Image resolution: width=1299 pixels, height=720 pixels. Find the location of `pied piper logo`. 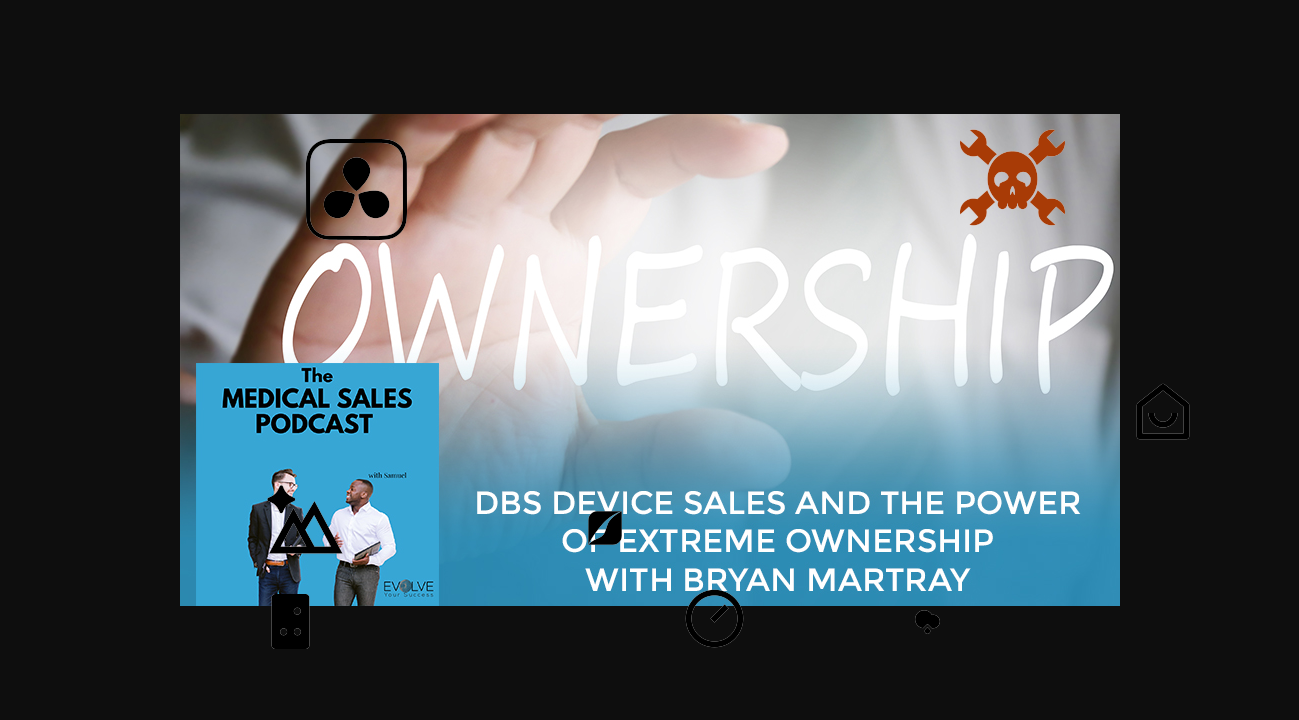

pied piper logo is located at coordinates (605, 528).